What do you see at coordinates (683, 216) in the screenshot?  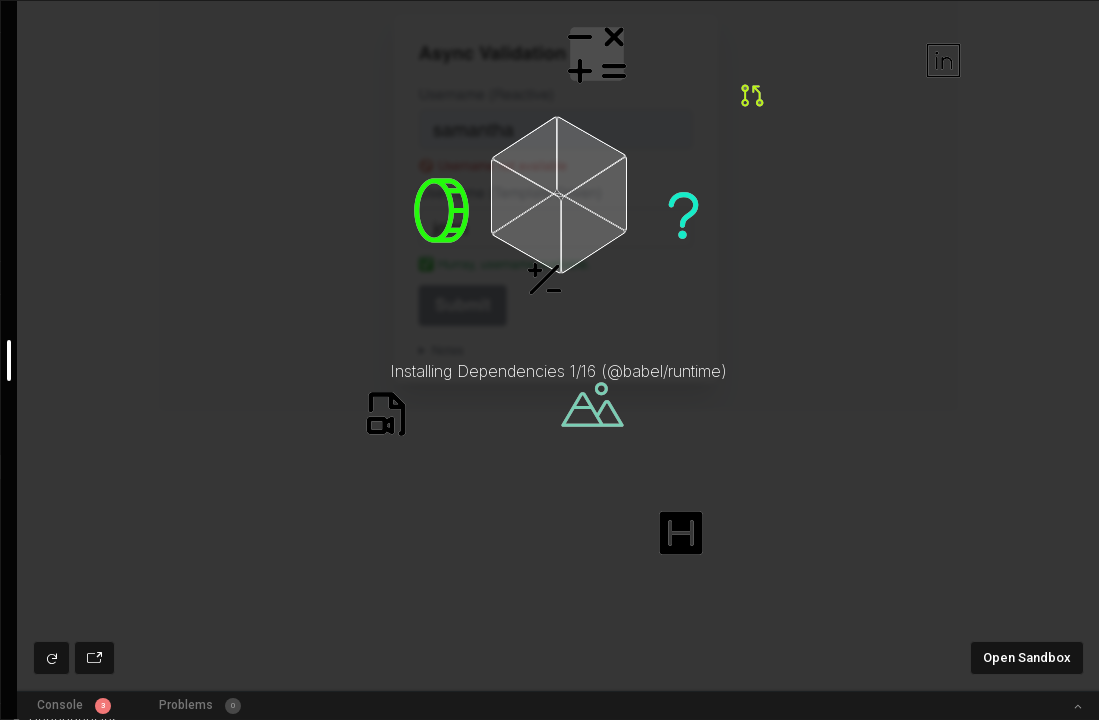 I see `access help or support resources` at bounding box center [683, 216].